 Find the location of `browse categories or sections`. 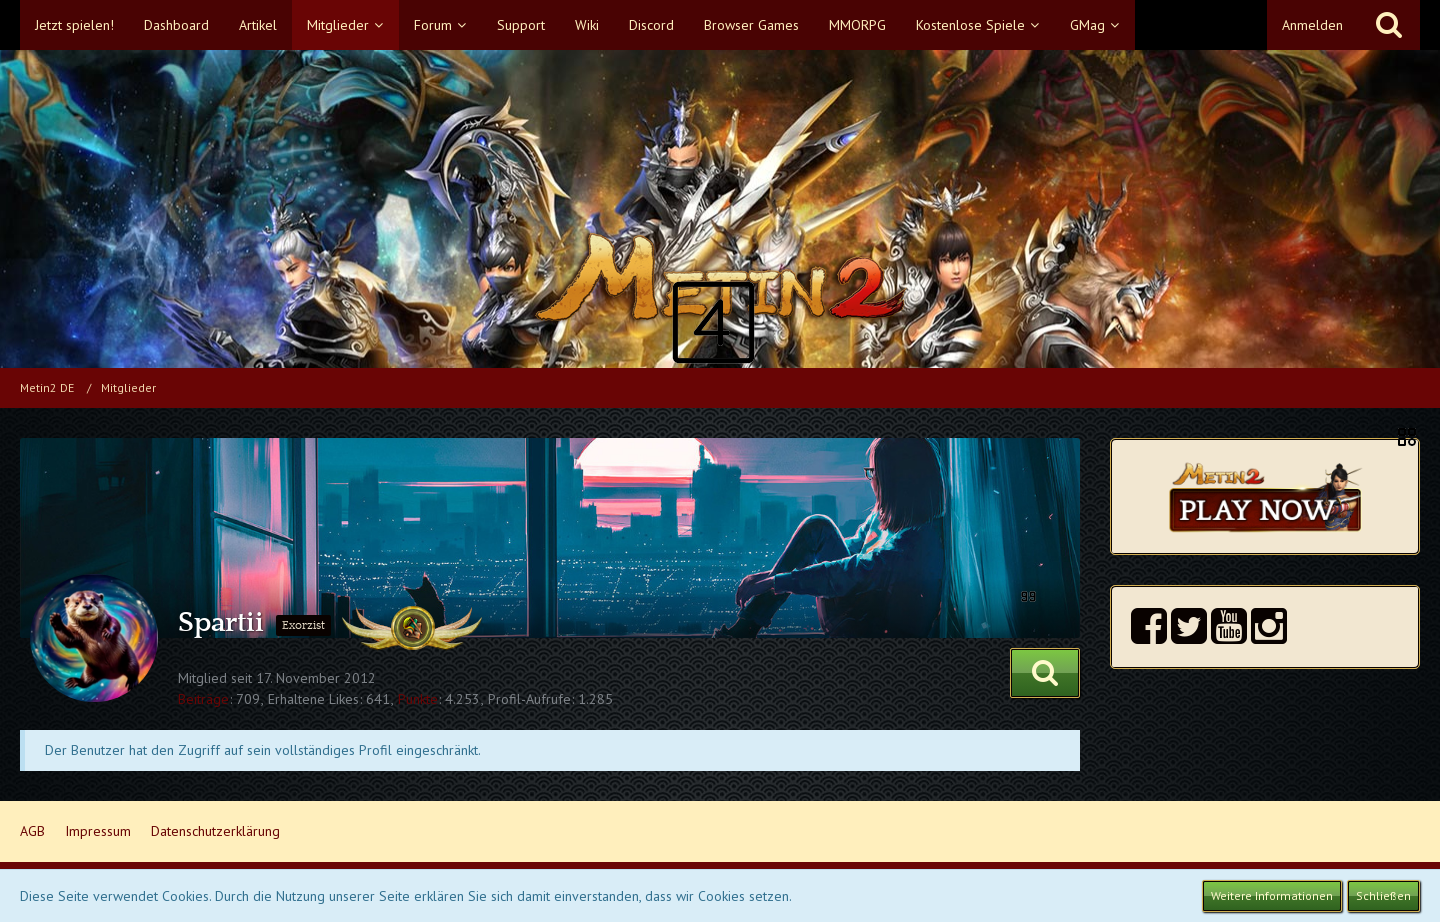

browse categories or sections is located at coordinates (1407, 437).